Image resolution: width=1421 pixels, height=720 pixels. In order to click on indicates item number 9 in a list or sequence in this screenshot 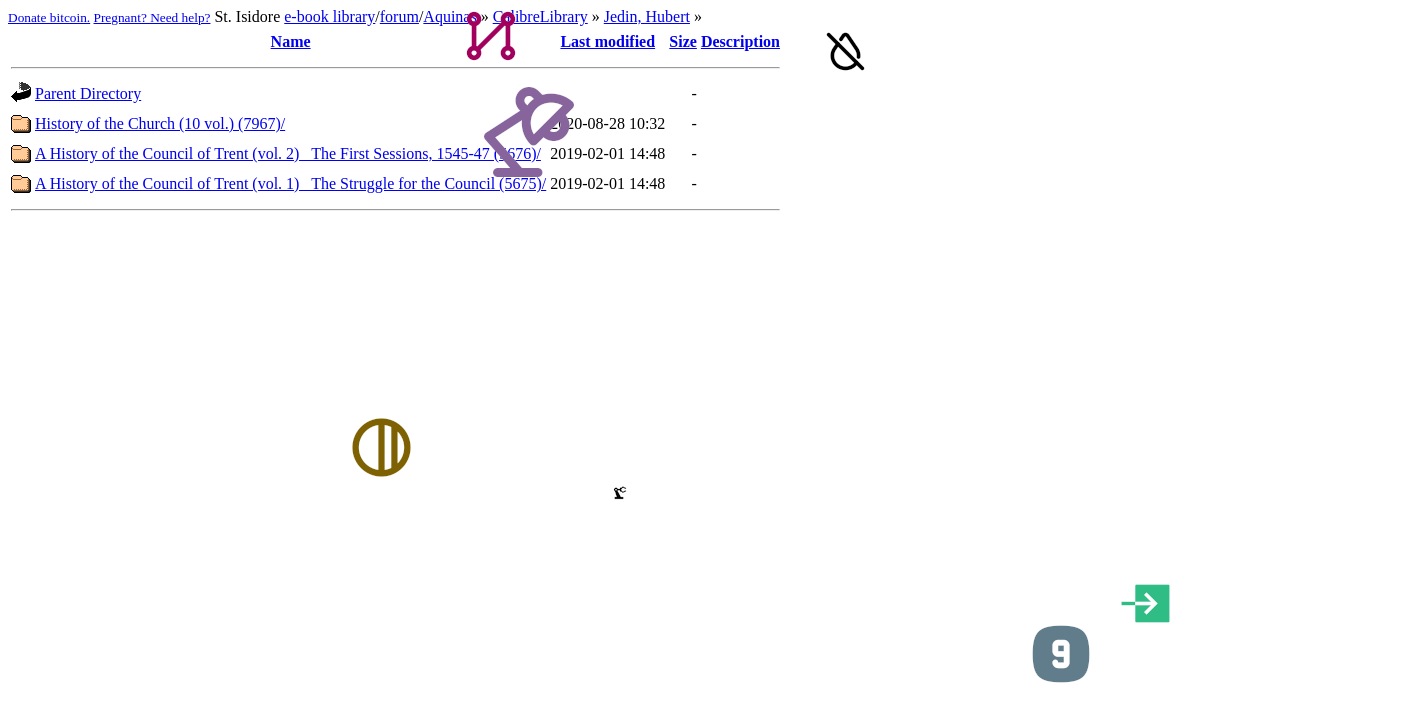, I will do `click(1061, 654)`.